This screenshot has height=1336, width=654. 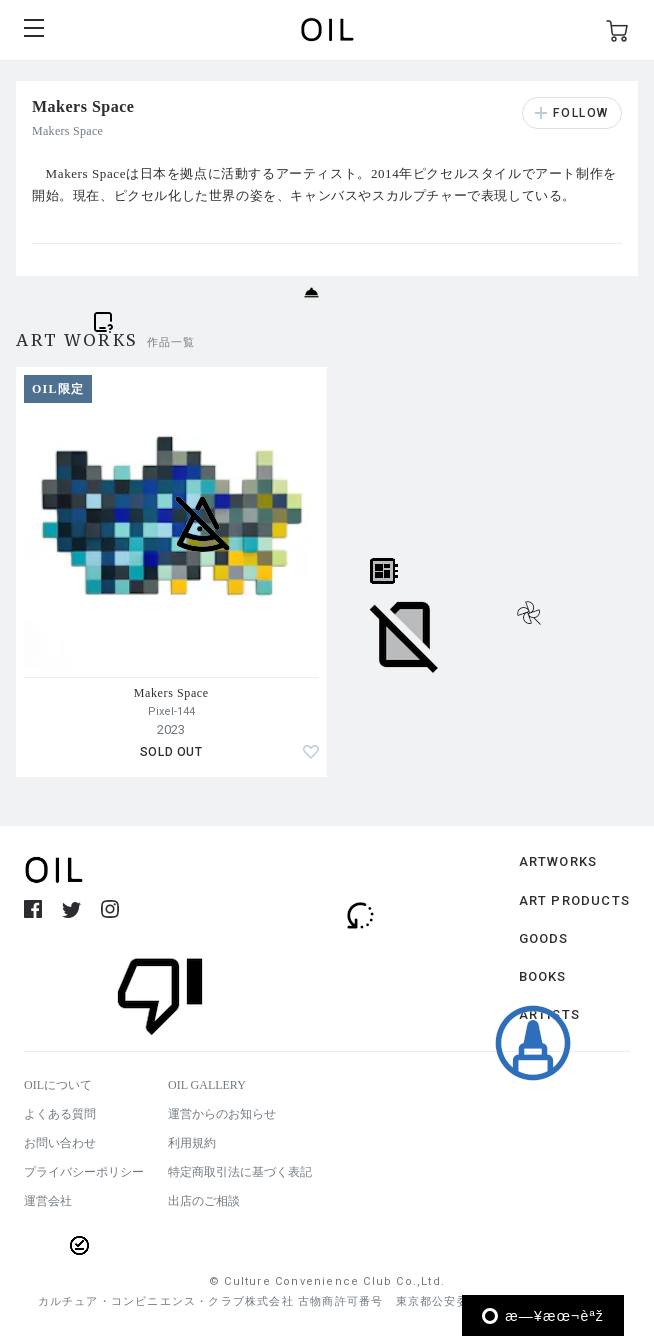 What do you see at coordinates (533, 1043) in the screenshot?
I see `marker or highlighter tool` at bounding box center [533, 1043].